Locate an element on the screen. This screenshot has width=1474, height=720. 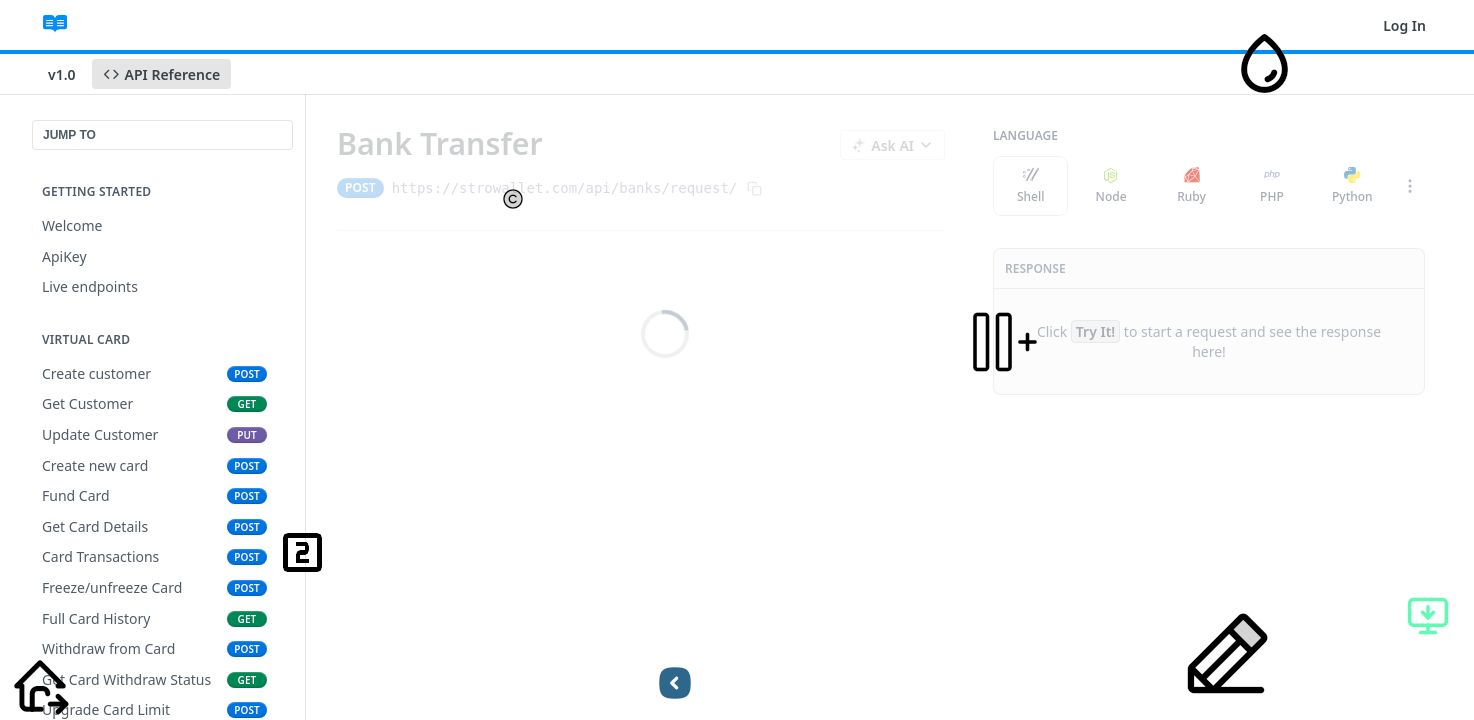
add a new column to the right is located at coordinates (1000, 342).